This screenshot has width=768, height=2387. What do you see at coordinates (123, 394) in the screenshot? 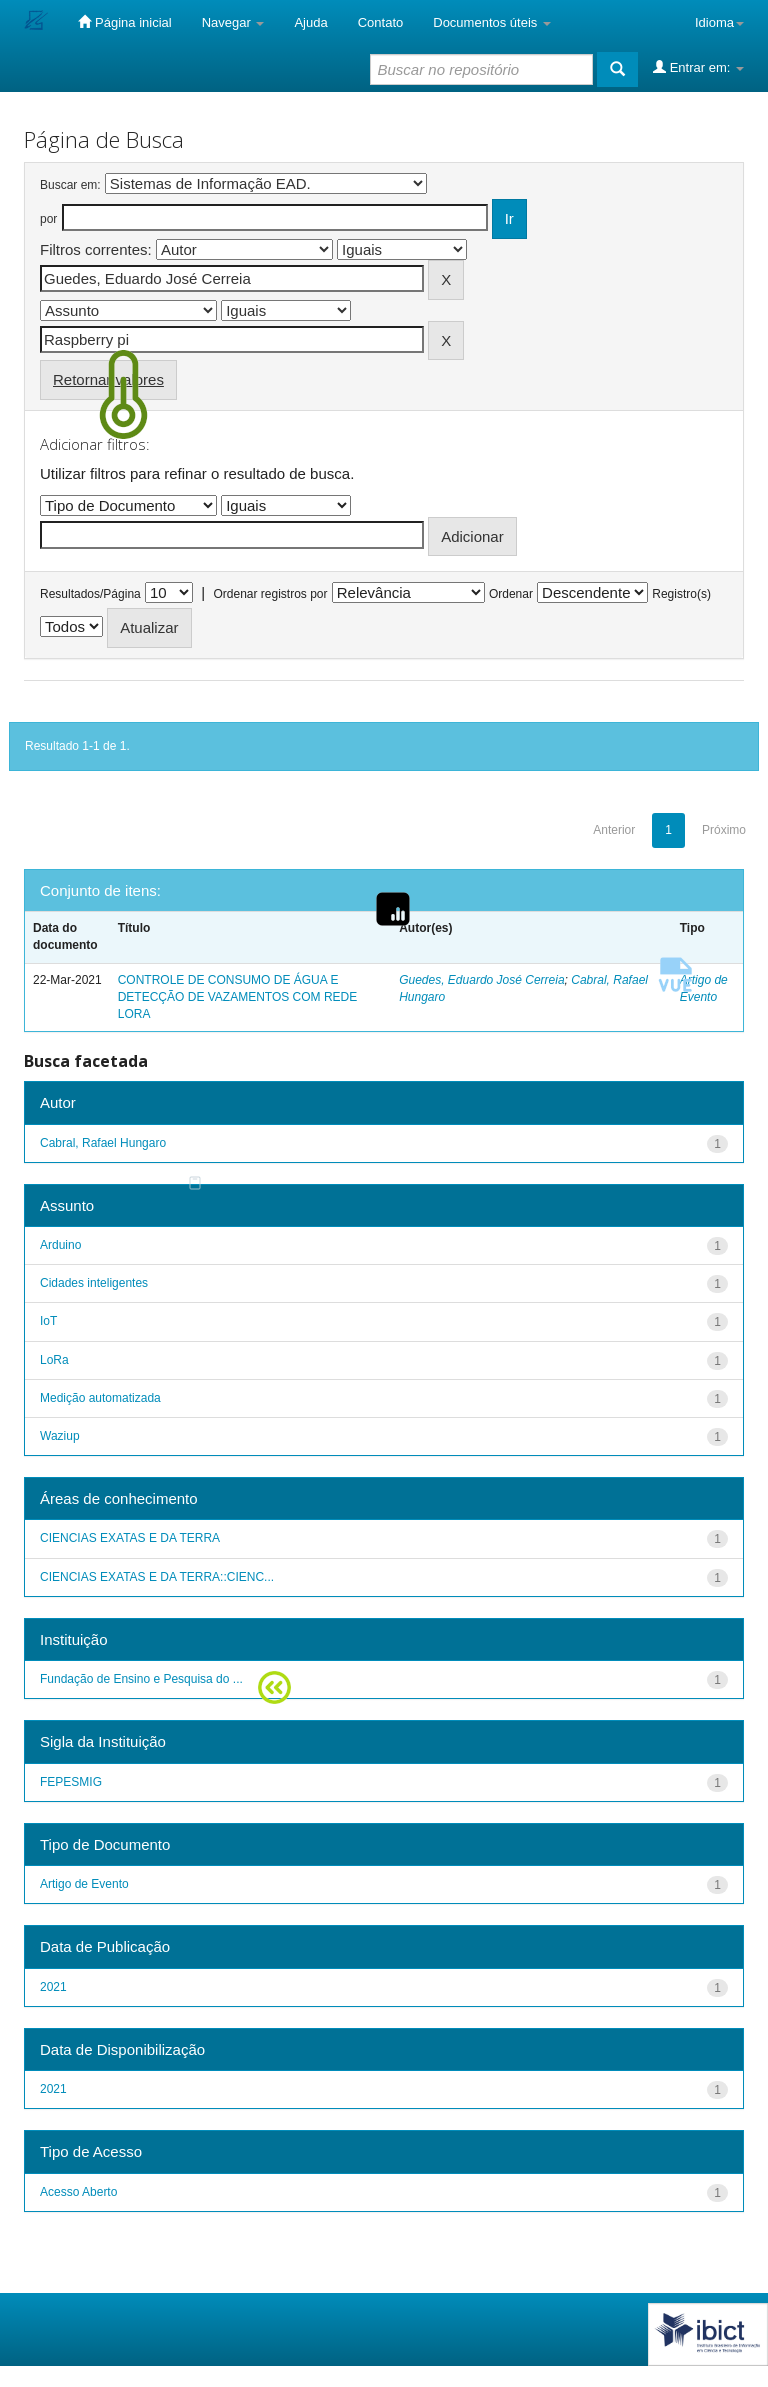
I see `view current temperature` at bounding box center [123, 394].